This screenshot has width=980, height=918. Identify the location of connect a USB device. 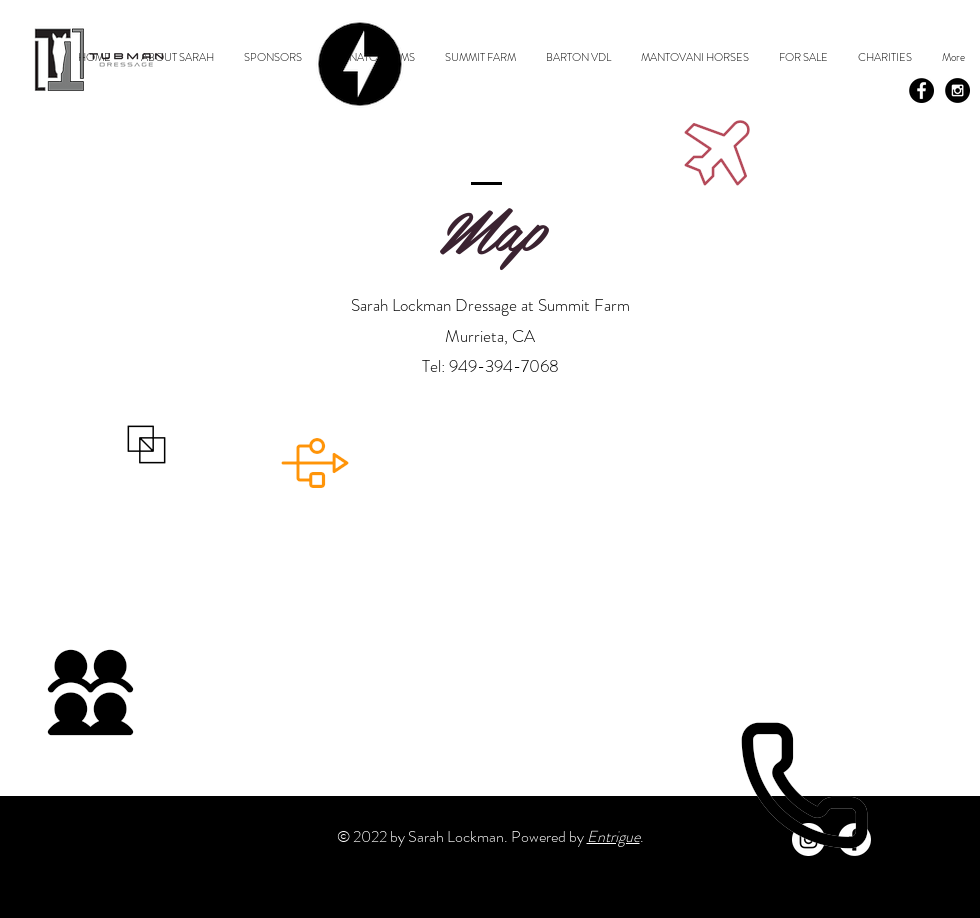
(315, 463).